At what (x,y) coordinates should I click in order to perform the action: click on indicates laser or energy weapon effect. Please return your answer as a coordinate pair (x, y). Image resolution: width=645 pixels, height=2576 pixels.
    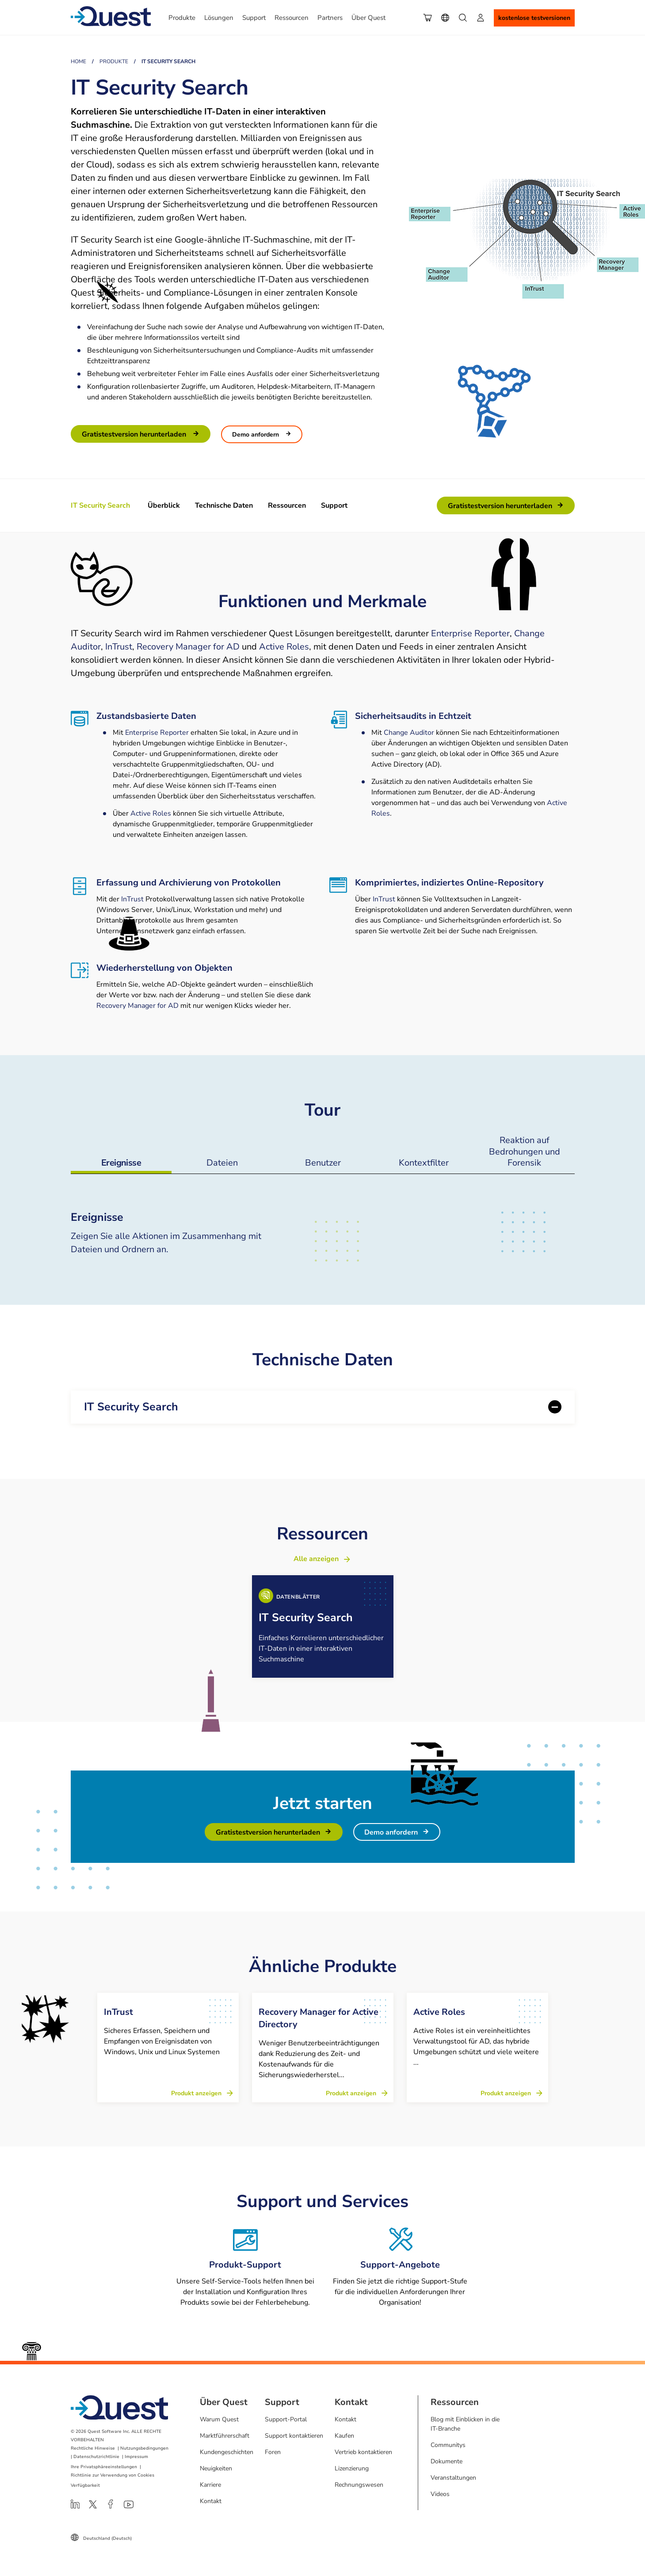
    Looking at the image, I should click on (46, 2019).